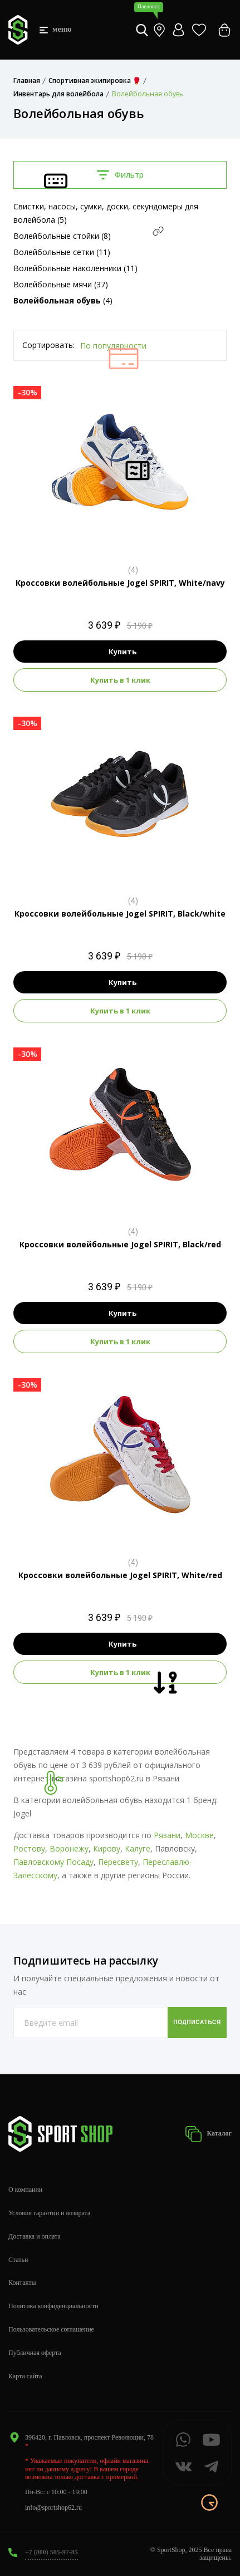 This screenshot has width=240, height=2576. What do you see at coordinates (56, 181) in the screenshot?
I see `open the on-screen keyboard` at bounding box center [56, 181].